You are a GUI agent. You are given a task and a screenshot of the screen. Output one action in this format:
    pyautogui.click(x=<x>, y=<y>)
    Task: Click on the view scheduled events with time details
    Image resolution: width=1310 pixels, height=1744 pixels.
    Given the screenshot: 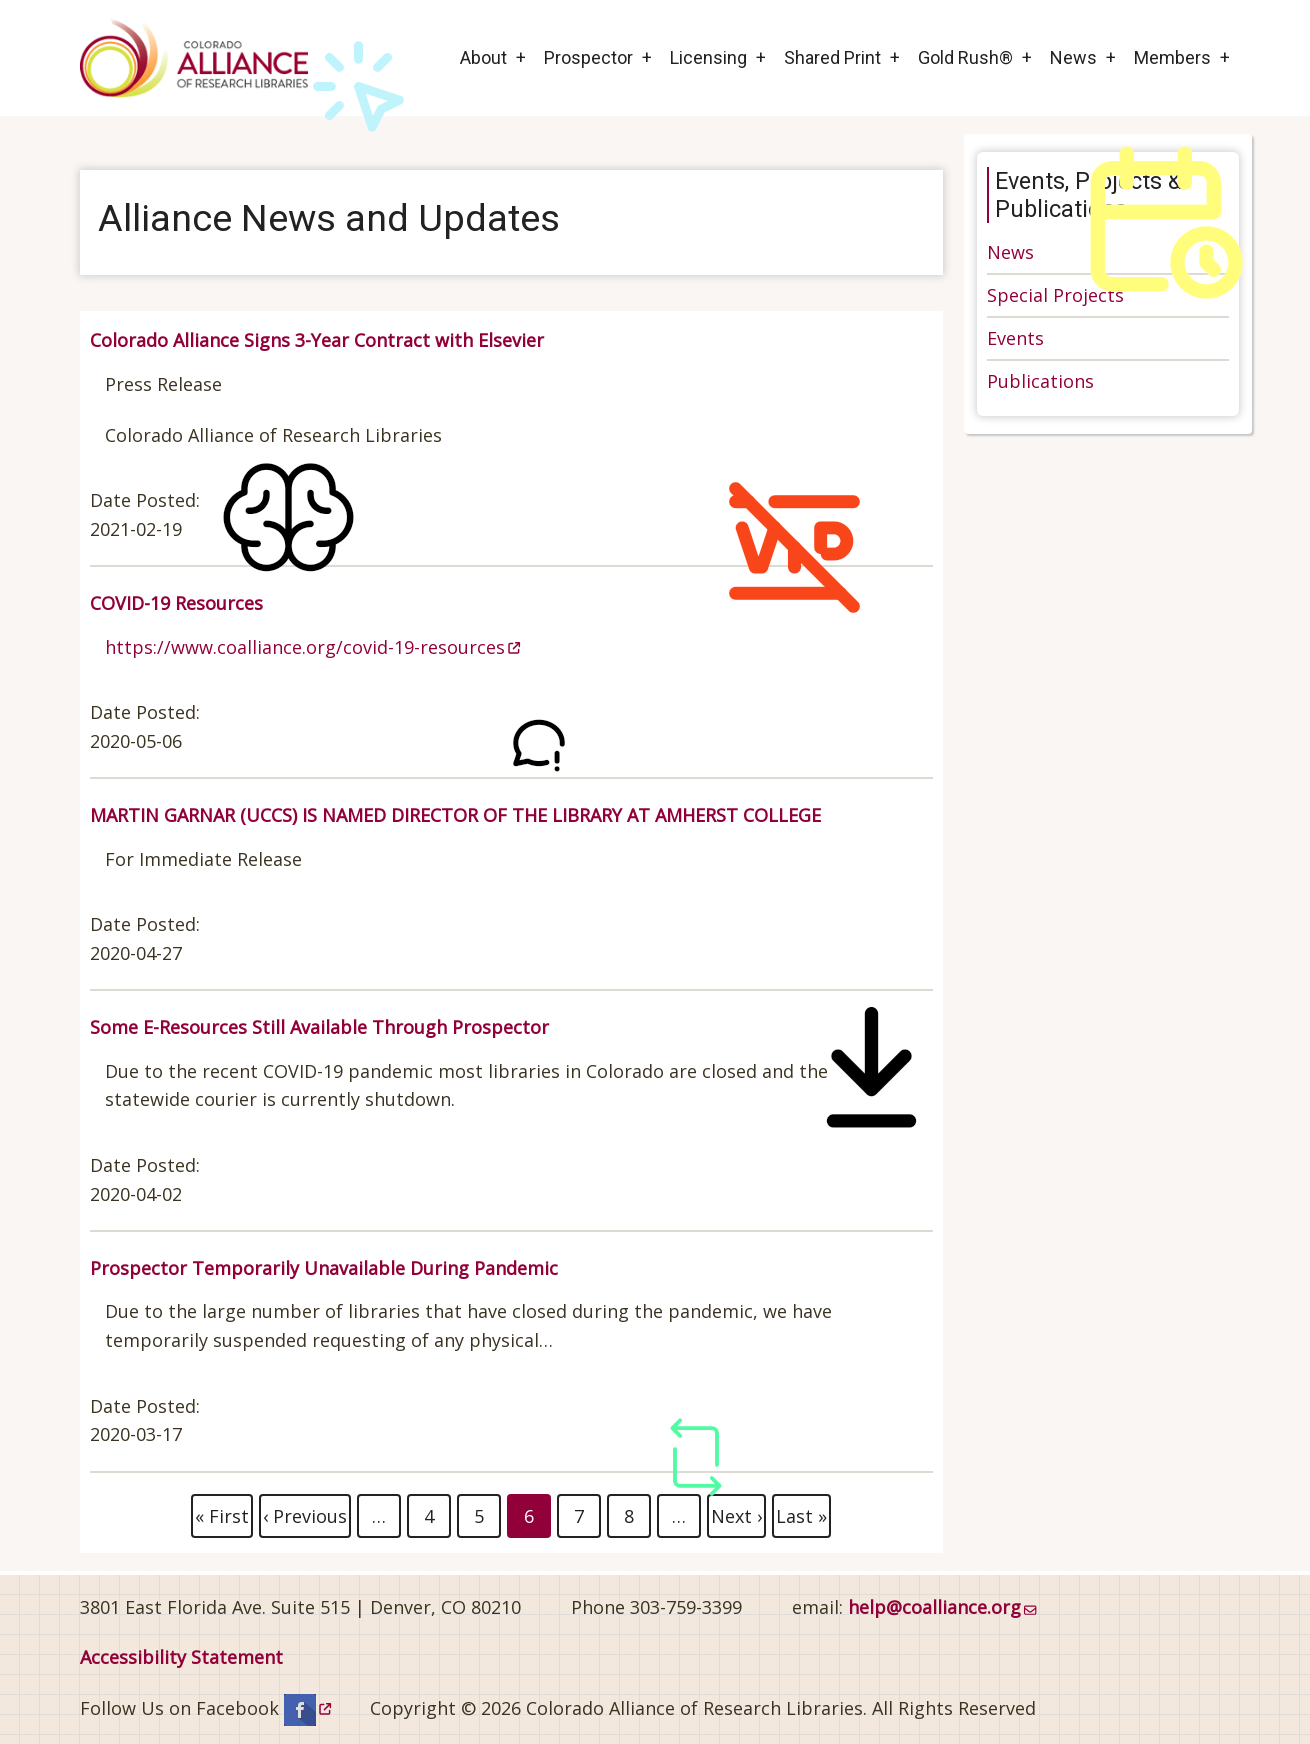 What is the action you would take?
    pyautogui.click(x=1163, y=219)
    